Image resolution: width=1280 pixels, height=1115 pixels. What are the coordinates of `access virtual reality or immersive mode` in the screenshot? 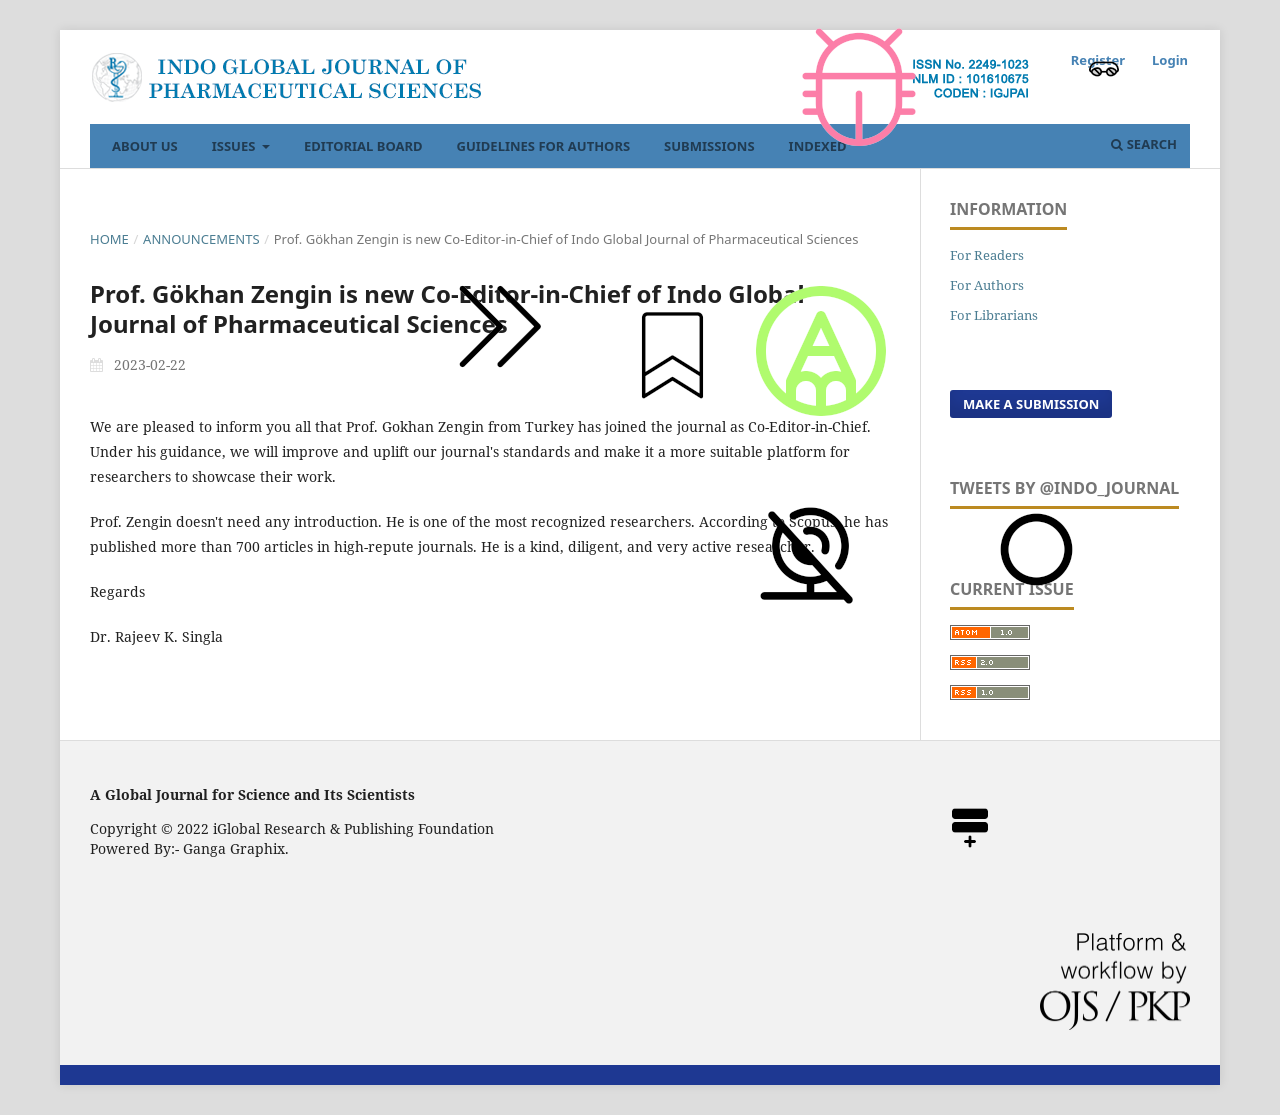 It's located at (1104, 69).